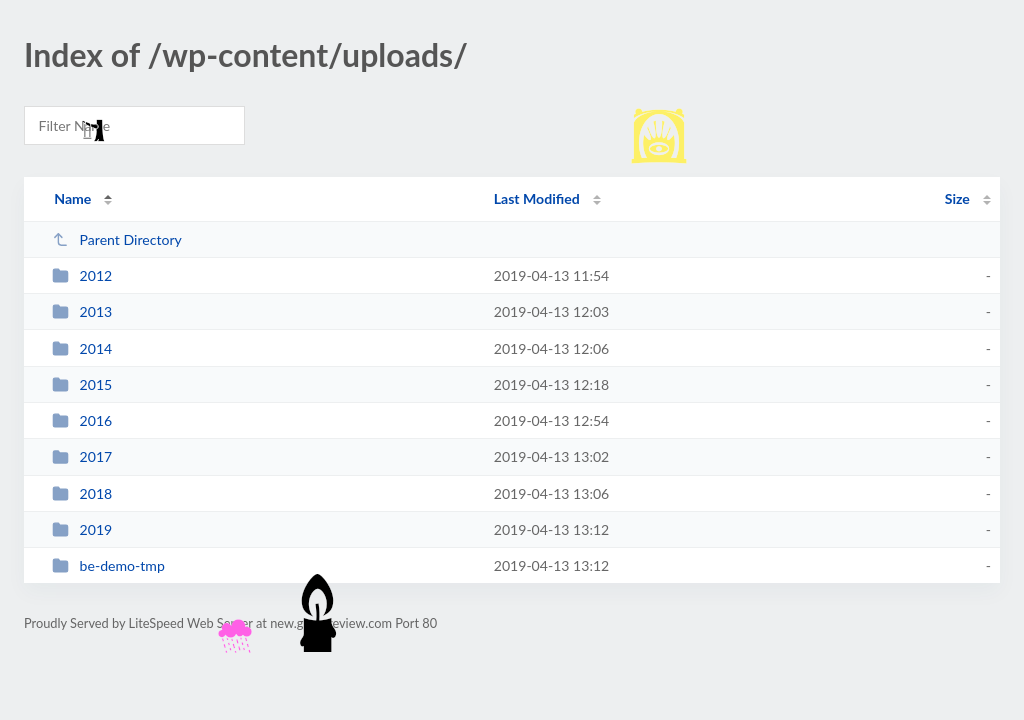  I want to click on access playground or recreational areas, so click(93, 130).